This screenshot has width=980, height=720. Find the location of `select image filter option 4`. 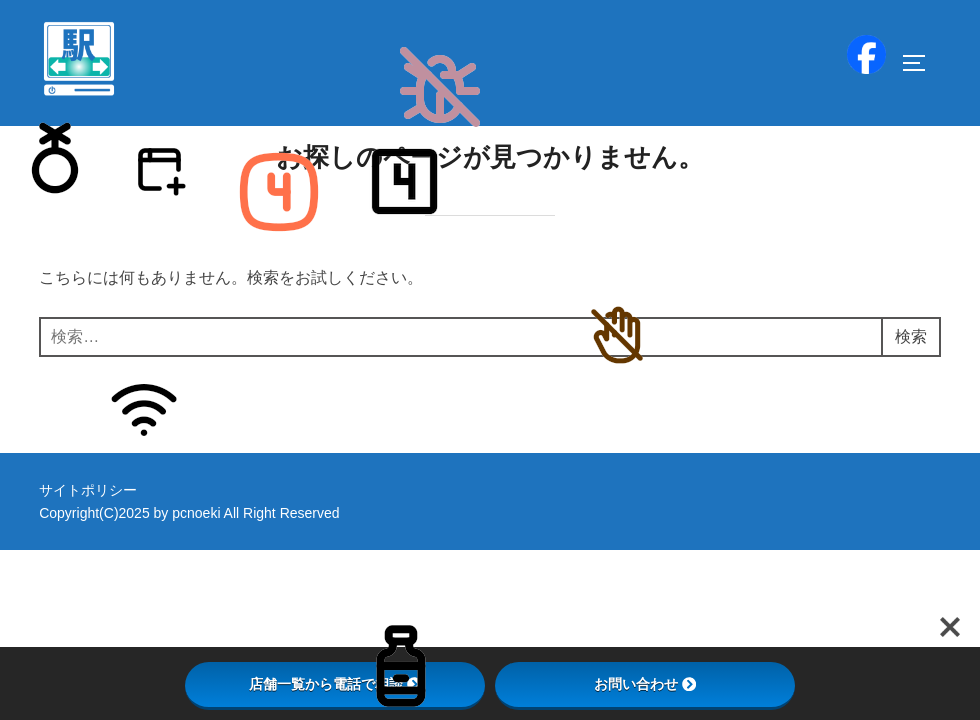

select image filter option 4 is located at coordinates (404, 181).